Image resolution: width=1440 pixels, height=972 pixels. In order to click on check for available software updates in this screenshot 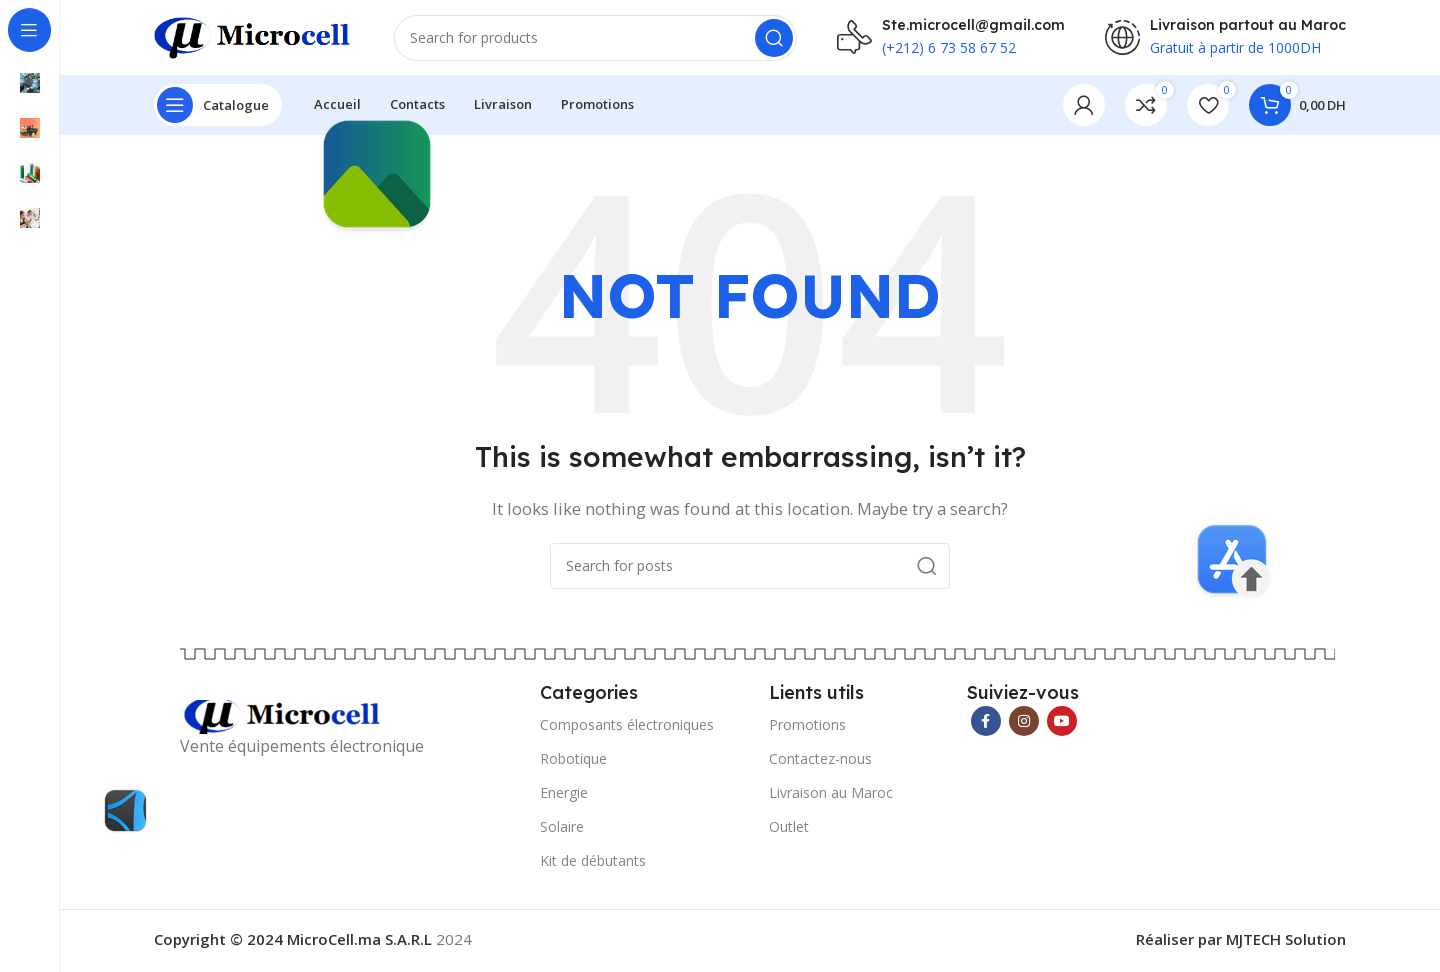, I will do `click(1232, 560)`.